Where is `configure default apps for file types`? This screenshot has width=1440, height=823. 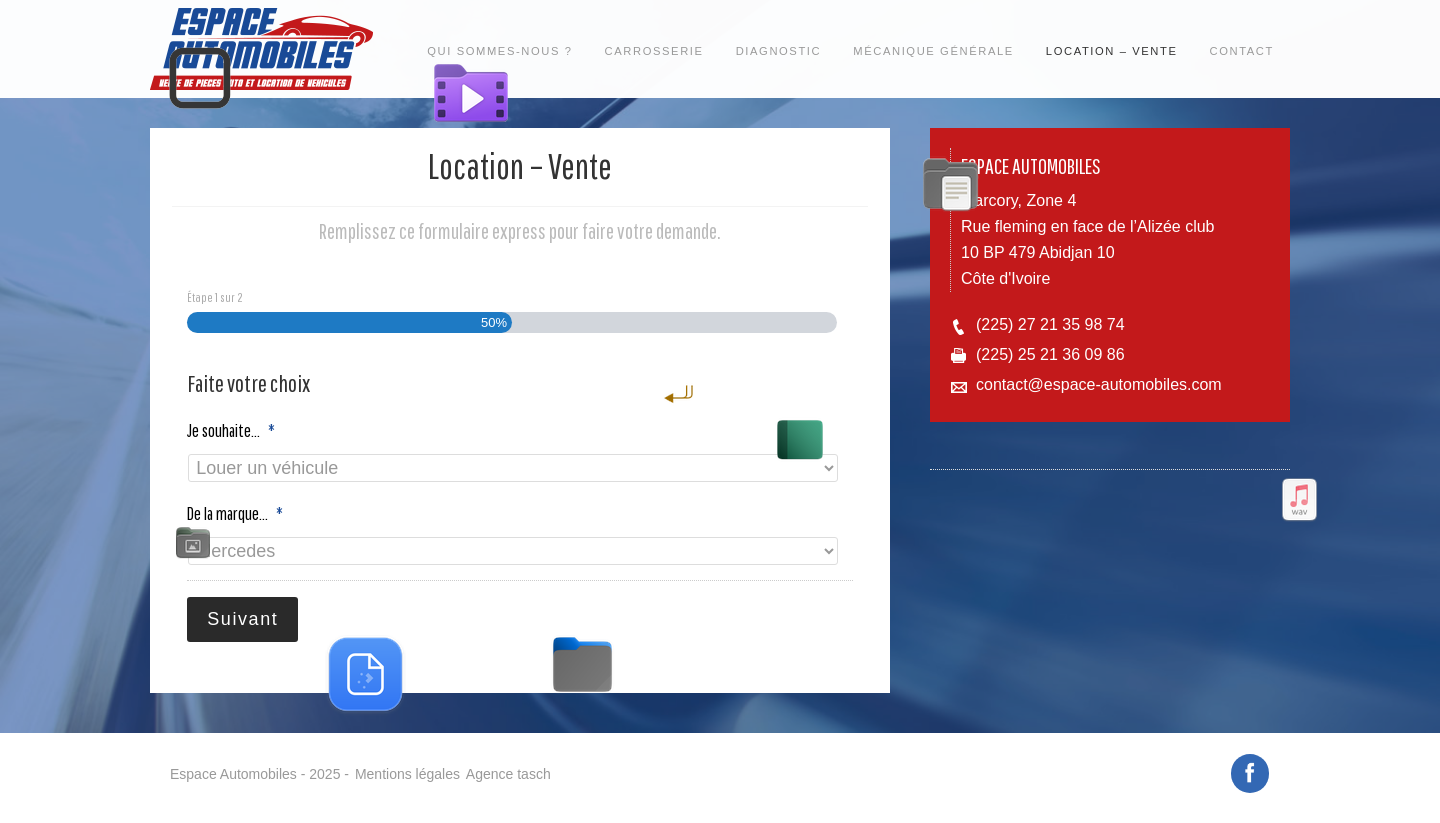
configure default apps for file types is located at coordinates (365, 675).